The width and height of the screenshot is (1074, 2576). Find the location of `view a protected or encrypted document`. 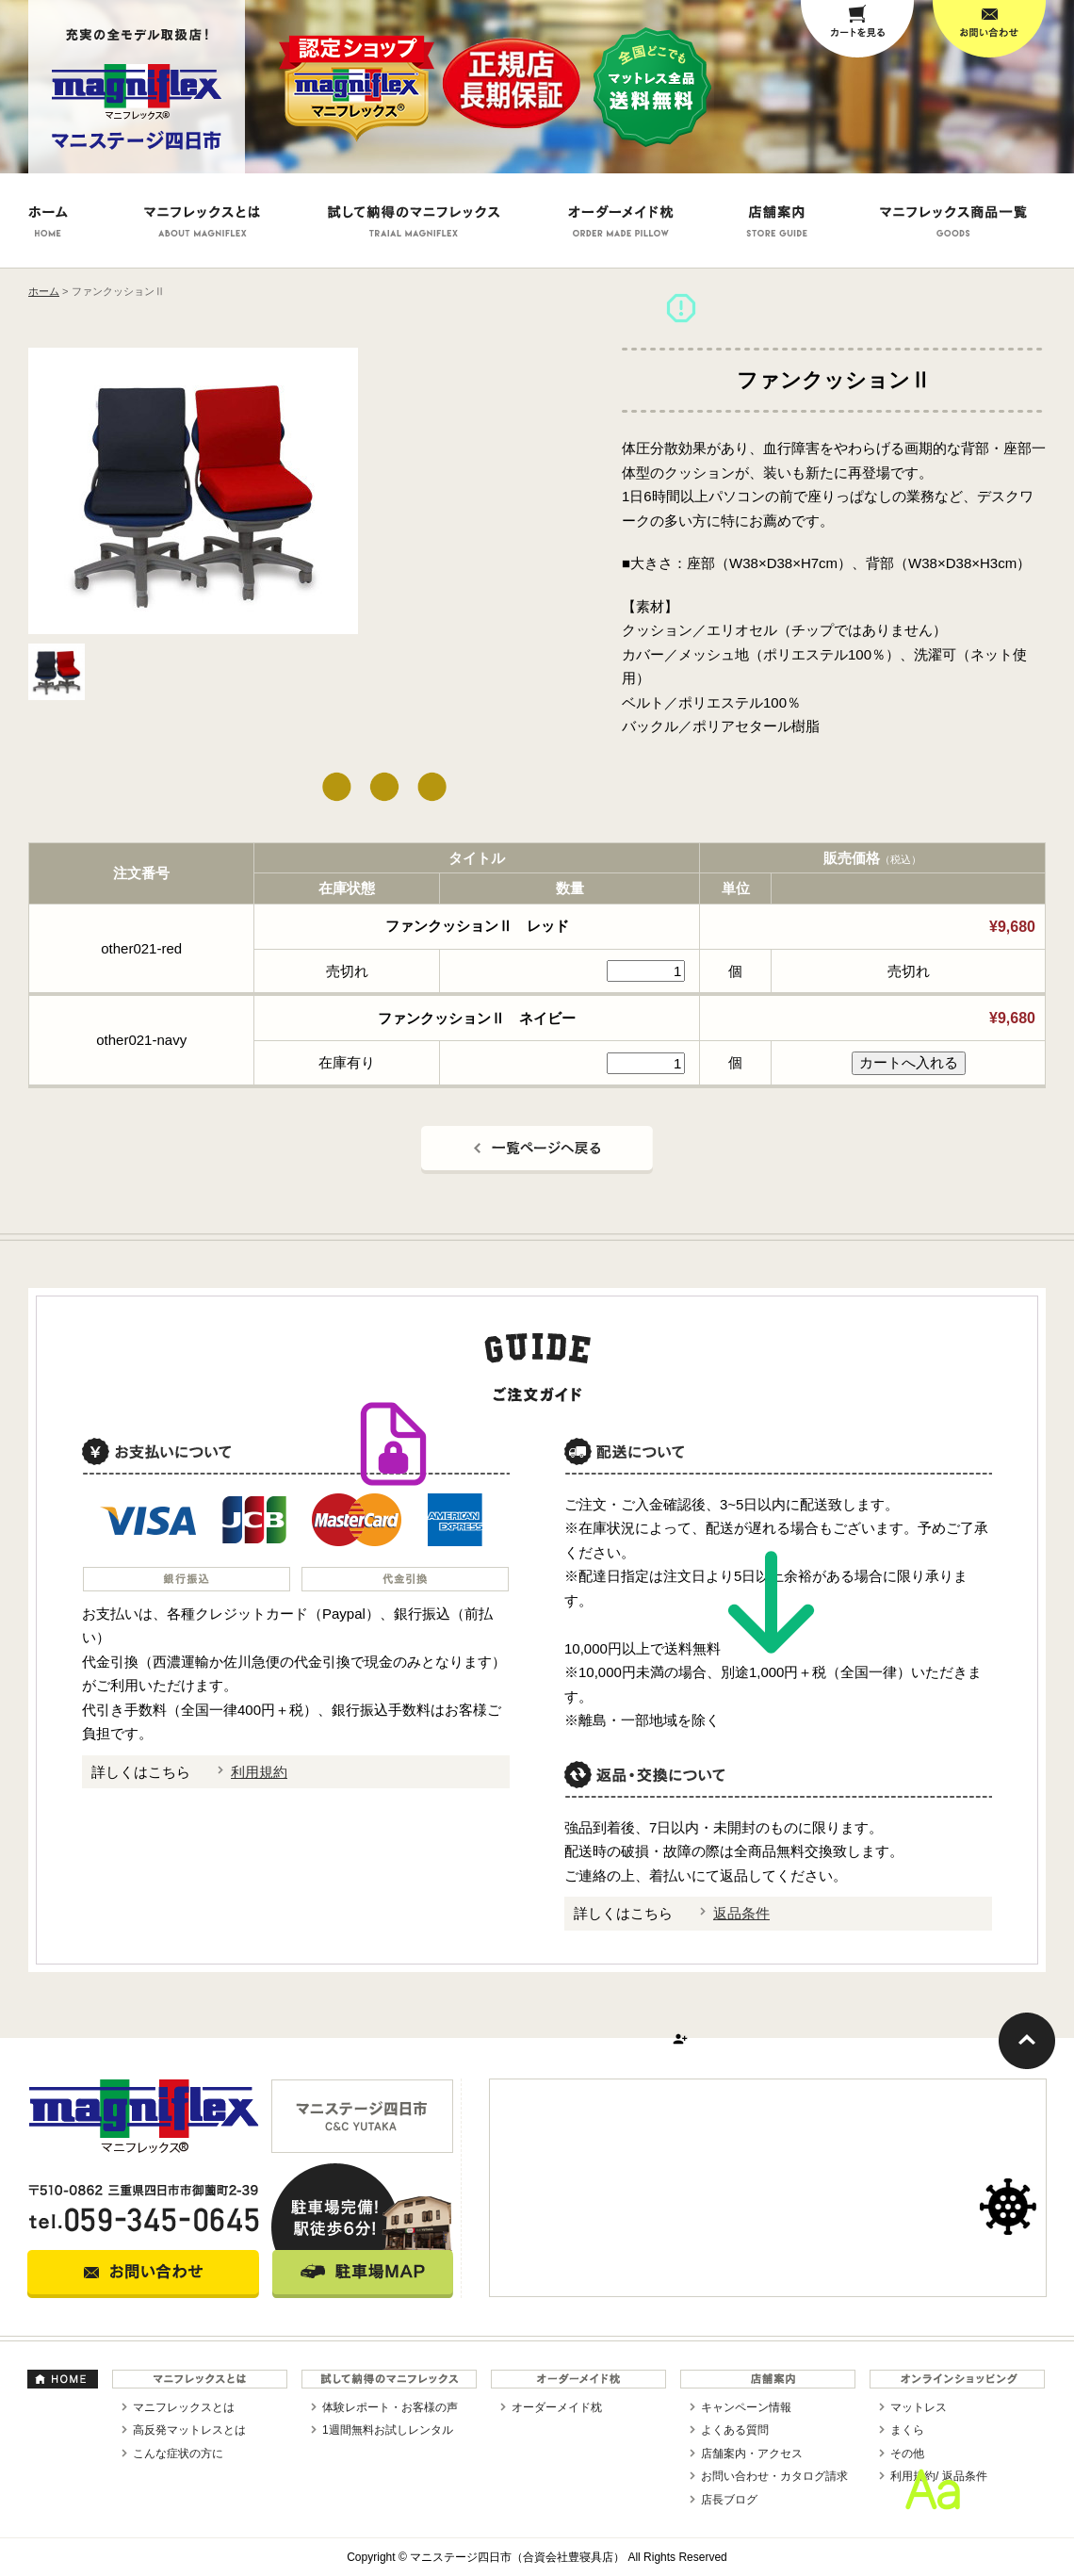

view a protected or encrypted document is located at coordinates (393, 1443).